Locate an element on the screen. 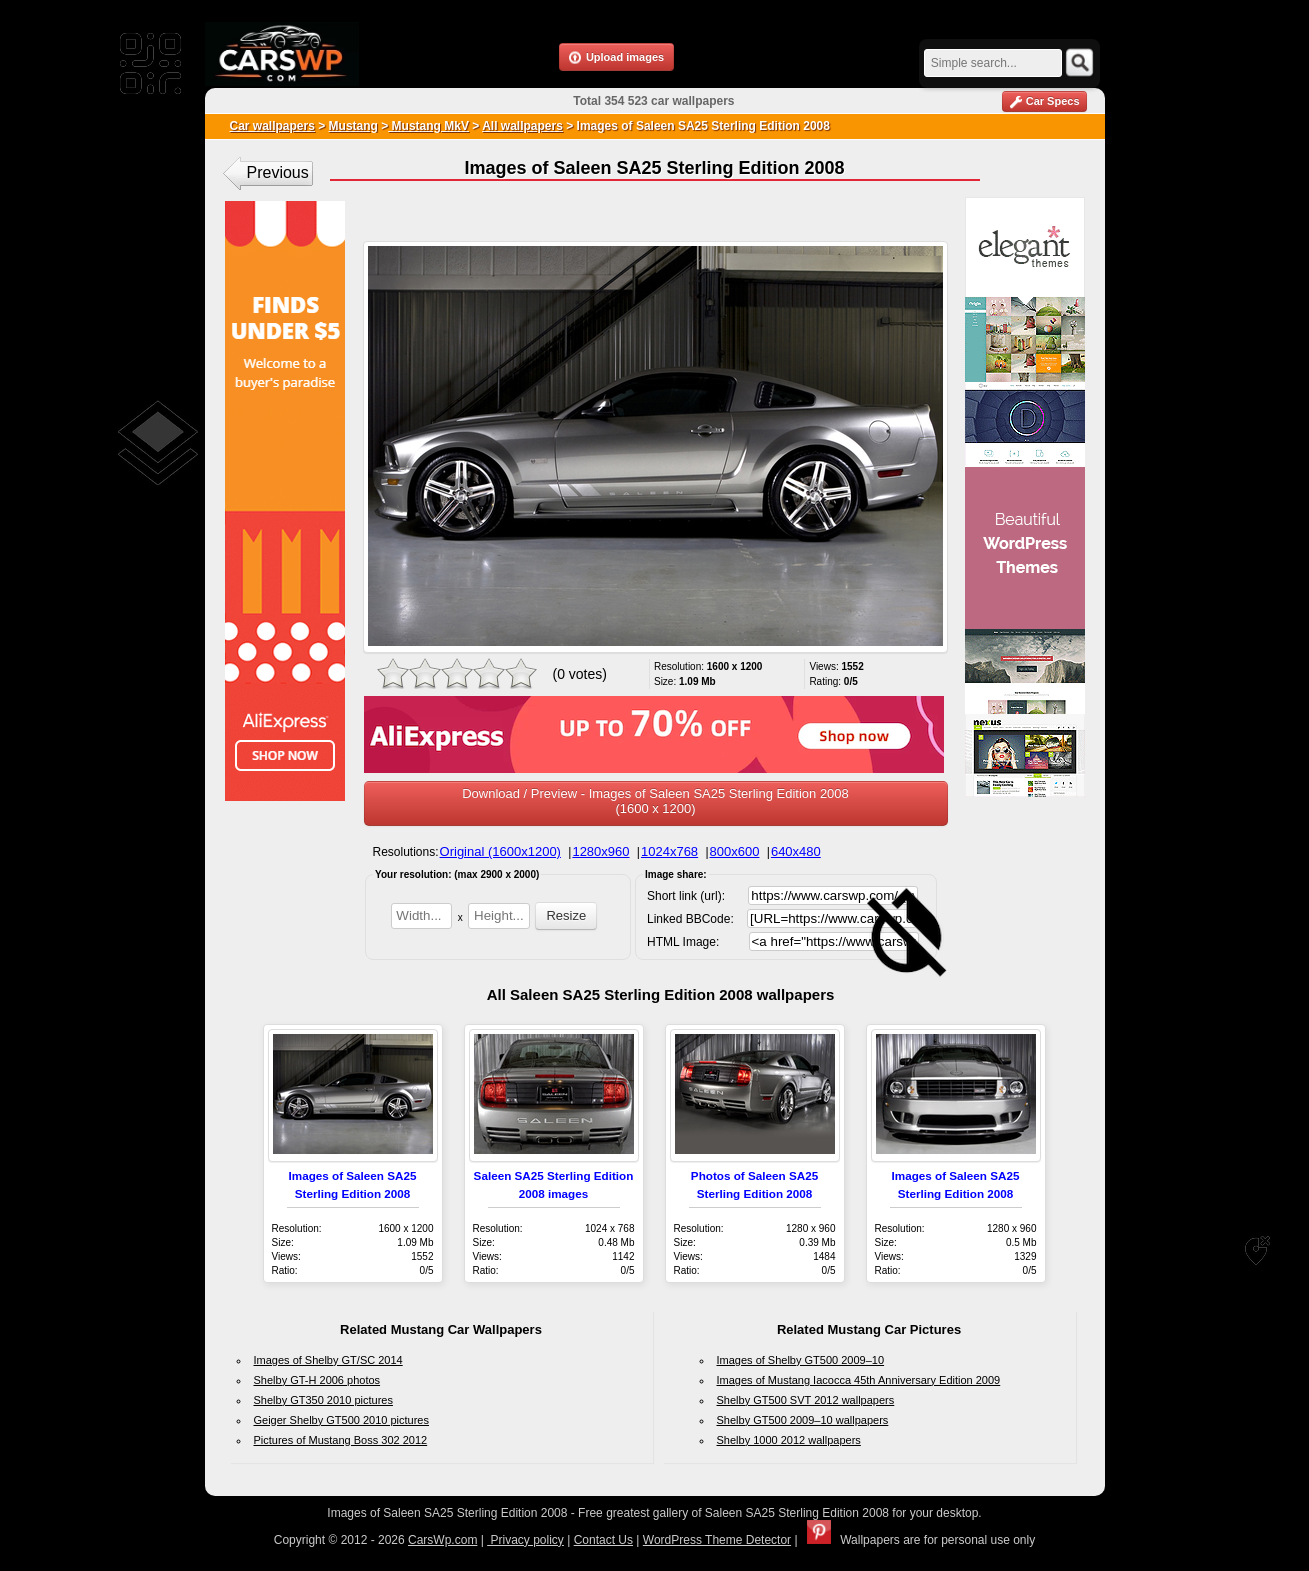  scan or generate a QR code is located at coordinates (150, 63).